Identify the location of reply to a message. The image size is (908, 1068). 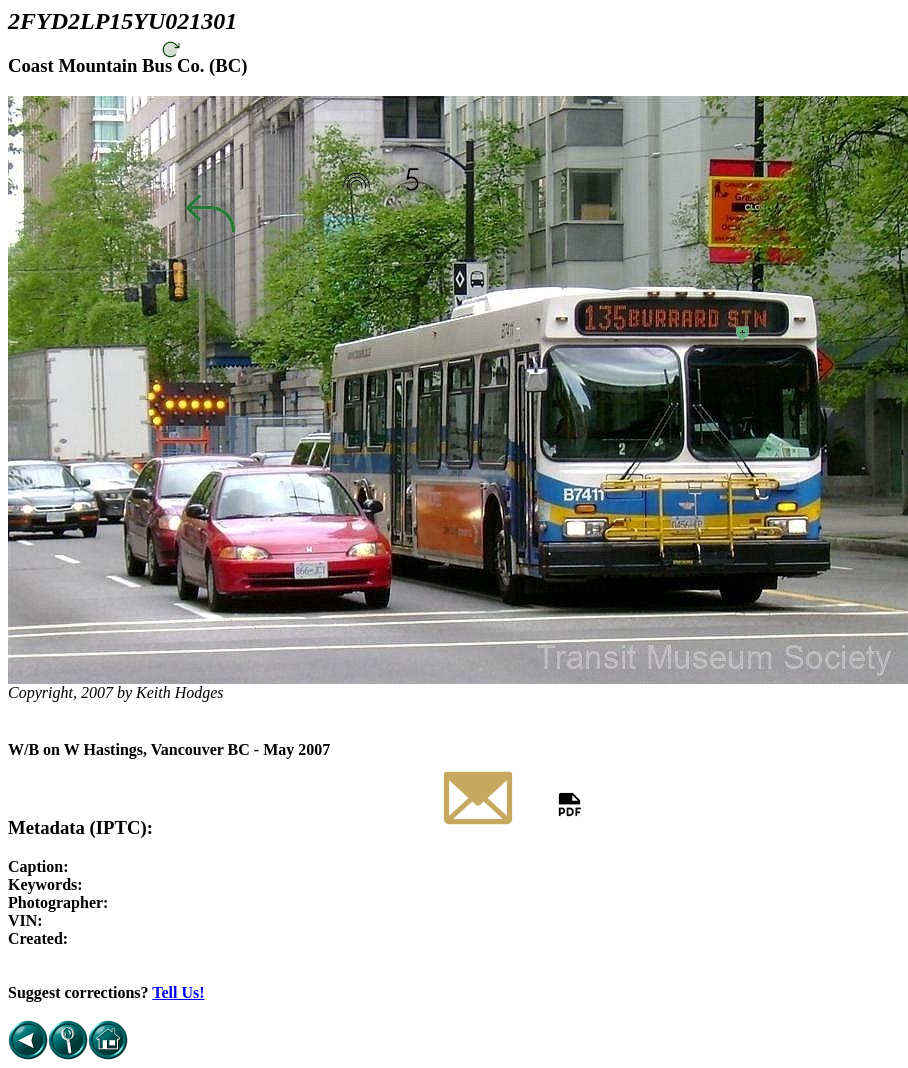
(210, 213).